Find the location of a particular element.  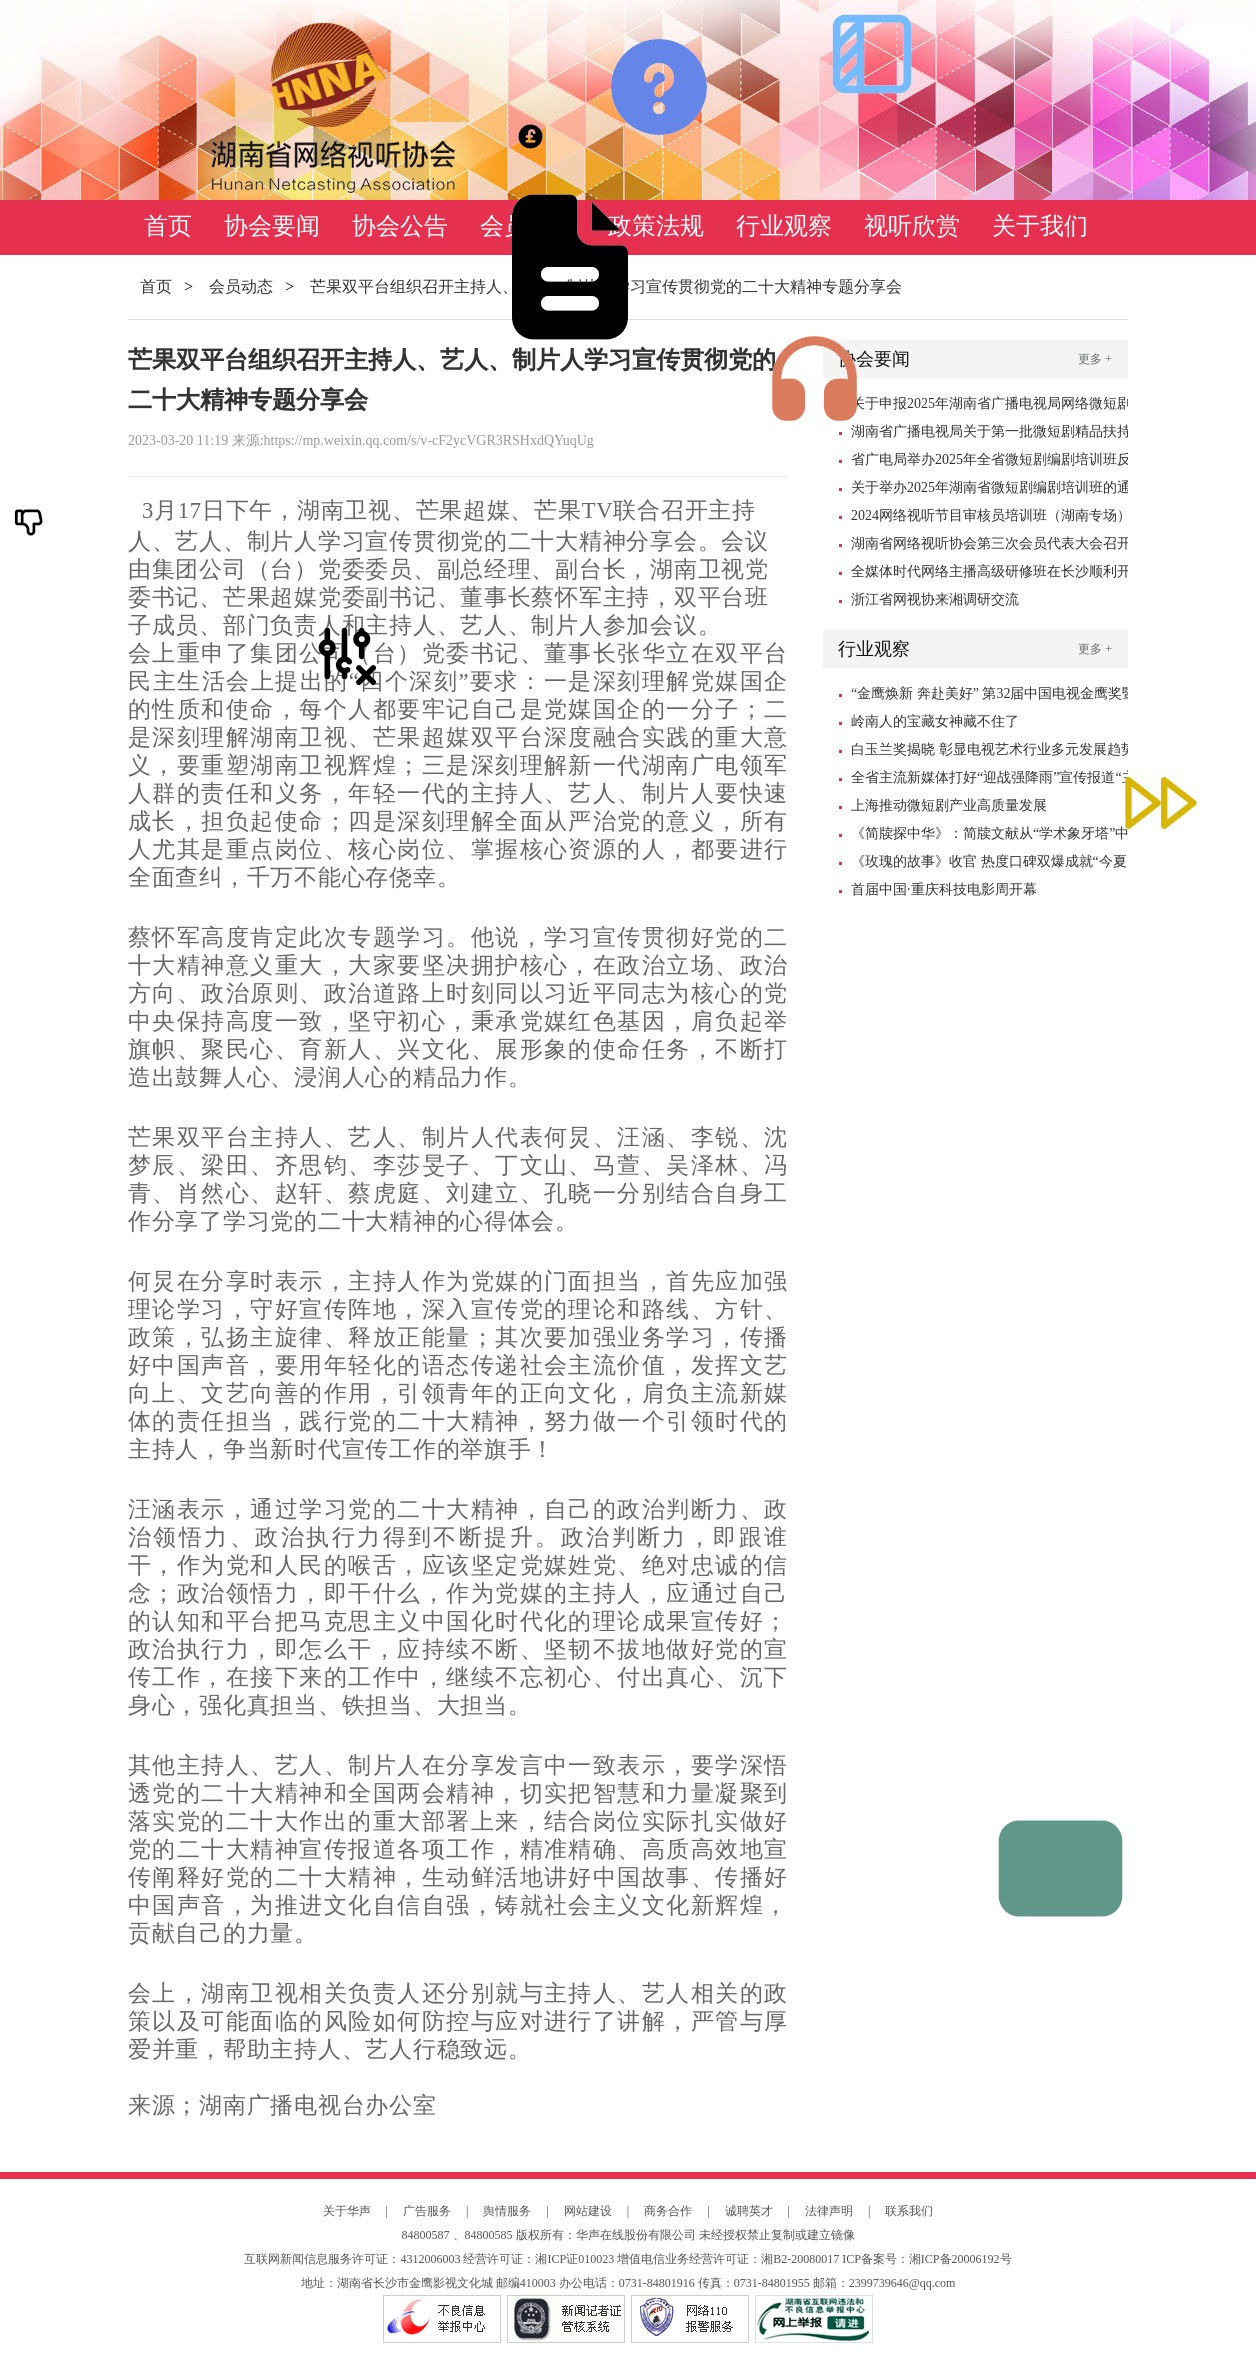

skip forward in media playback is located at coordinates (1161, 803).